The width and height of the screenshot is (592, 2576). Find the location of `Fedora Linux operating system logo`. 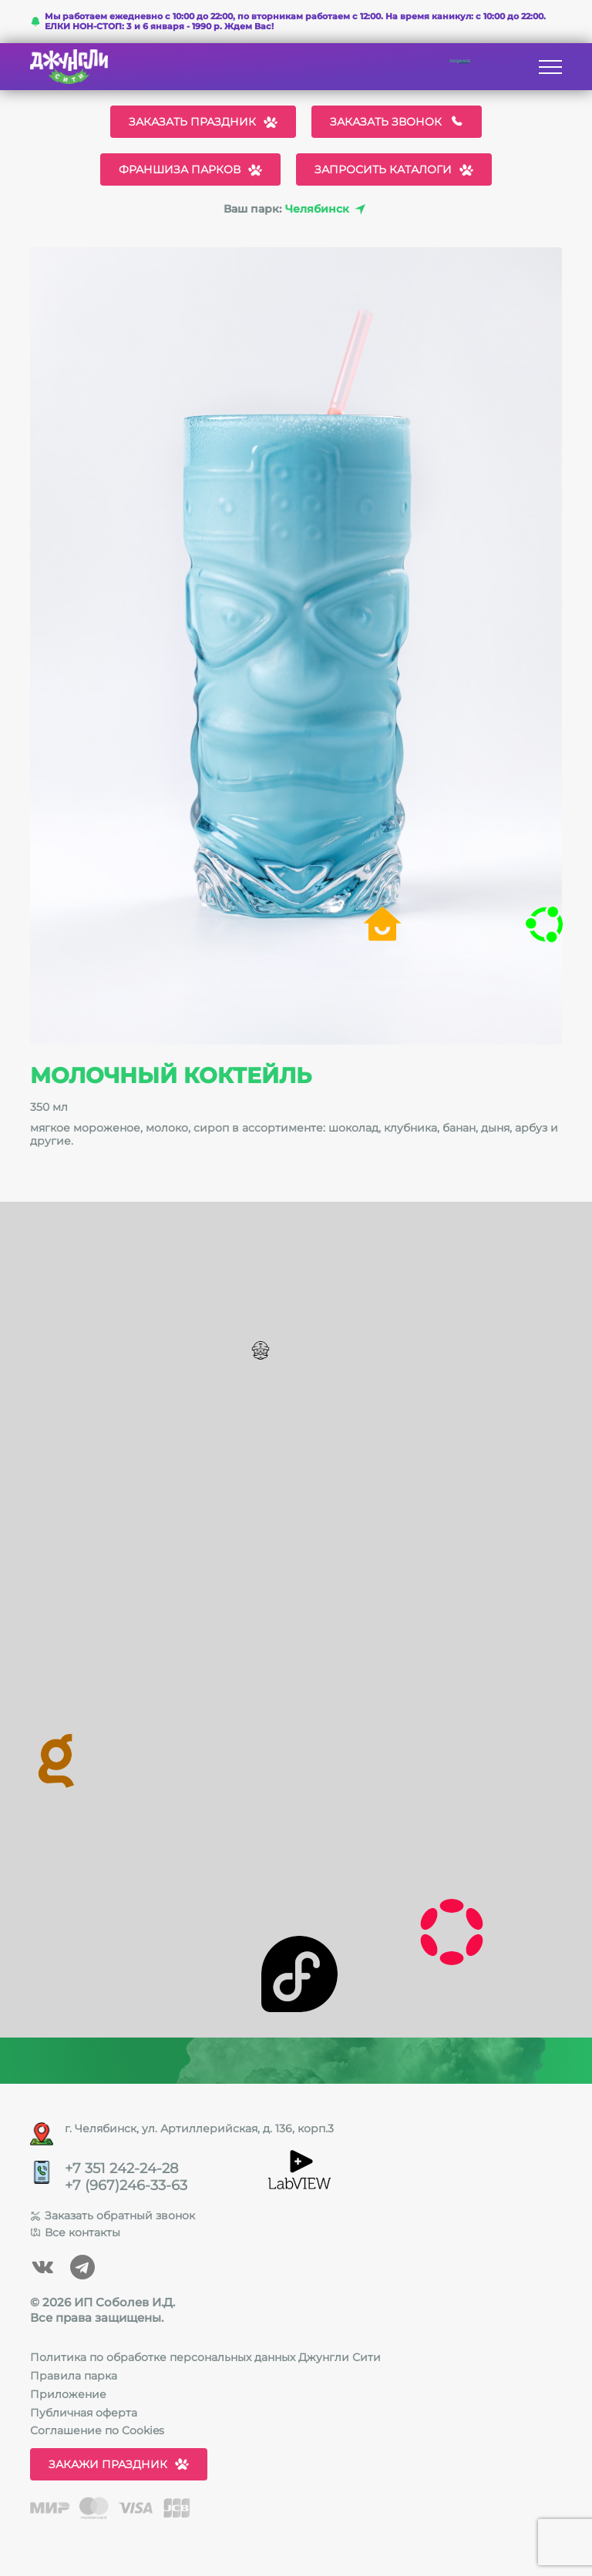

Fedora Linux operating system logo is located at coordinates (299, 1974).